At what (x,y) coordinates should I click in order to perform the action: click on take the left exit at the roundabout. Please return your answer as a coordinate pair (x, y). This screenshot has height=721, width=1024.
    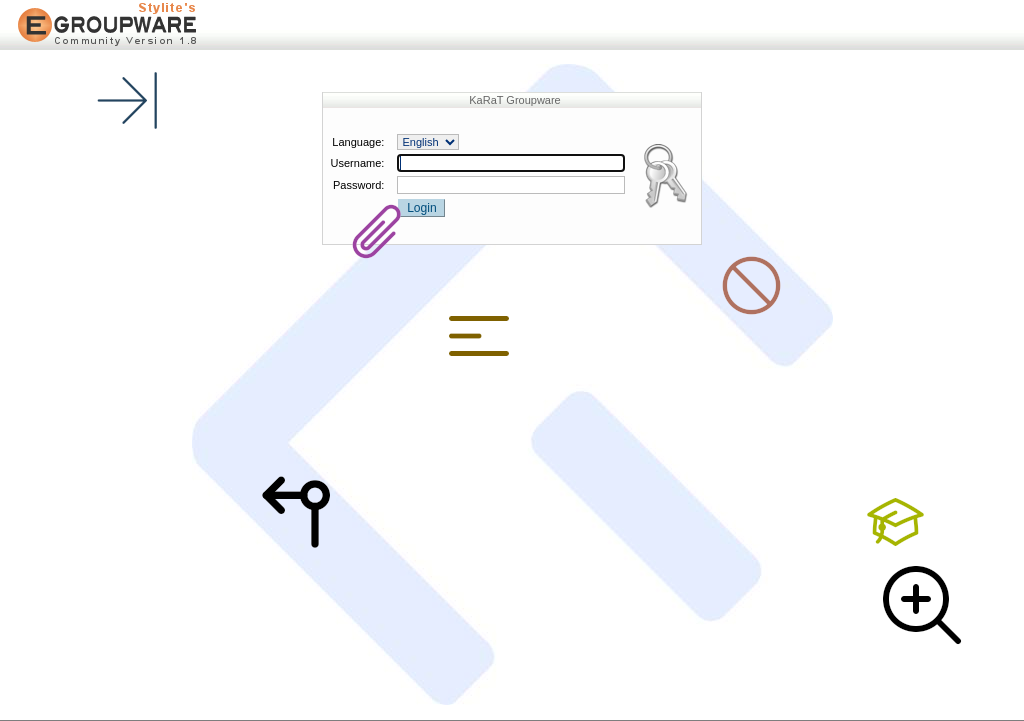
    Looking at the image, I should click on (300, 514).